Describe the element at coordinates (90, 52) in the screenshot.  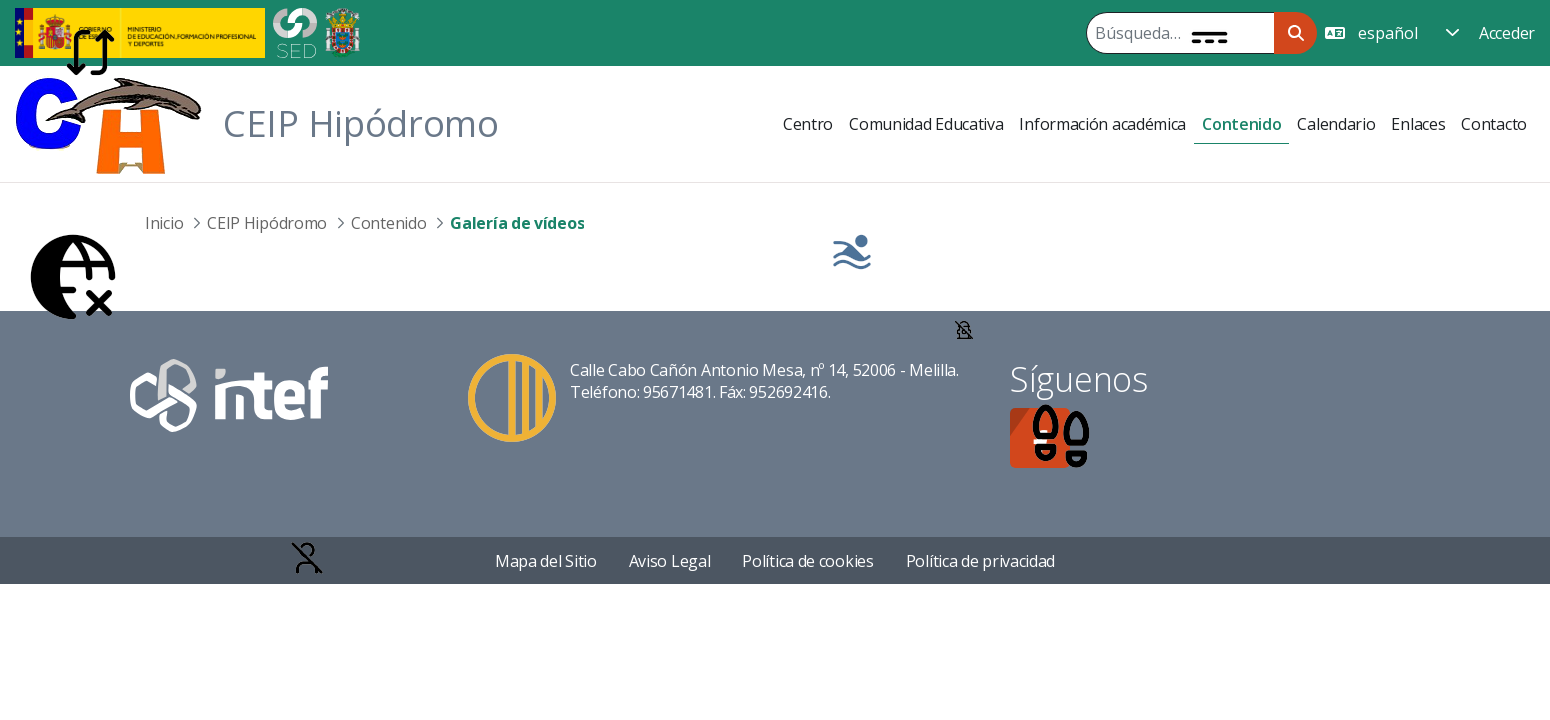
I see `flip or mirror content horizontally` at that location.